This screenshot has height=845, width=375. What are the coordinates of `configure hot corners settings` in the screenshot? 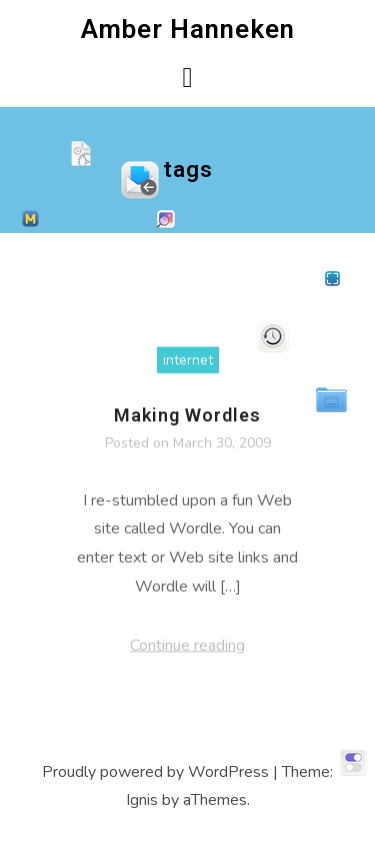 It's located at (332, 278).